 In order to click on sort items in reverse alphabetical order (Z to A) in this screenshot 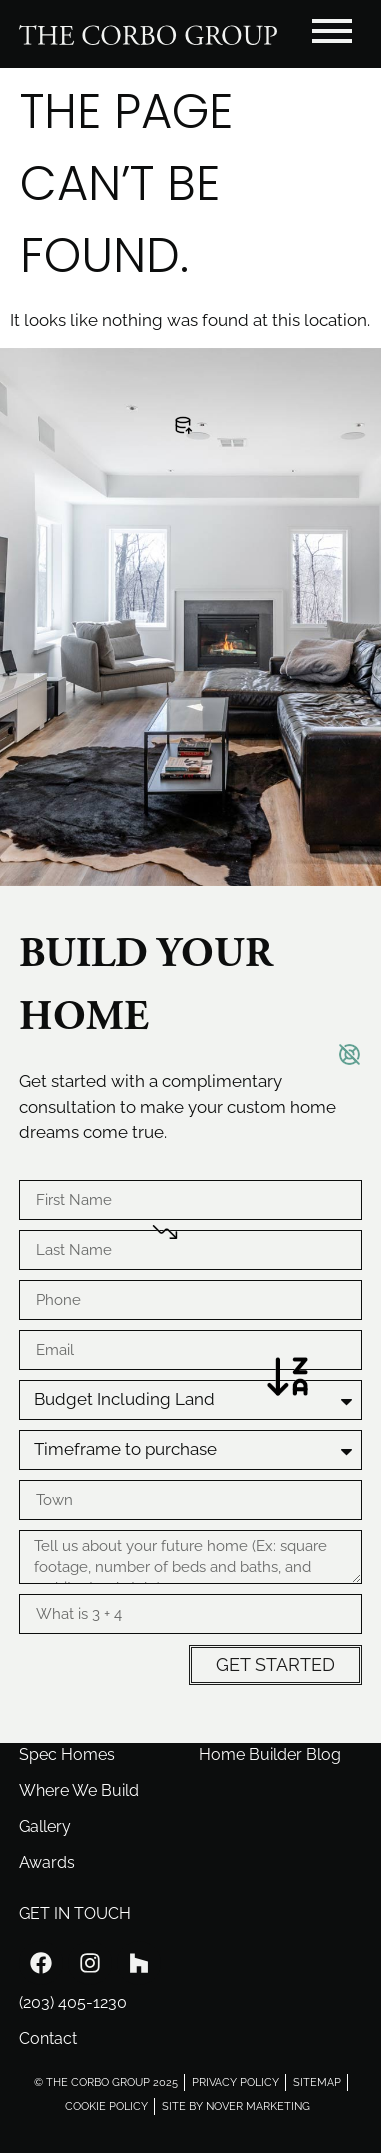, I will do `click(288, 1376)`.